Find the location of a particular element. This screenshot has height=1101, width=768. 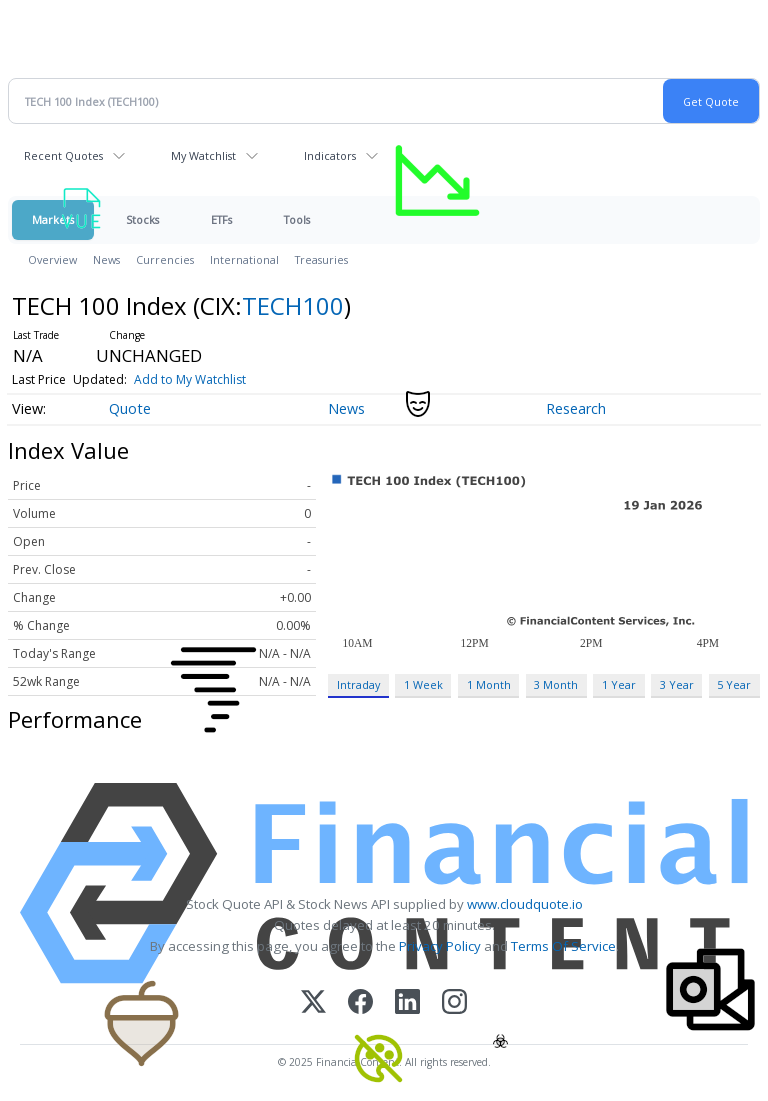

open microsoft outlook email app is located at coordinates (710, 989).